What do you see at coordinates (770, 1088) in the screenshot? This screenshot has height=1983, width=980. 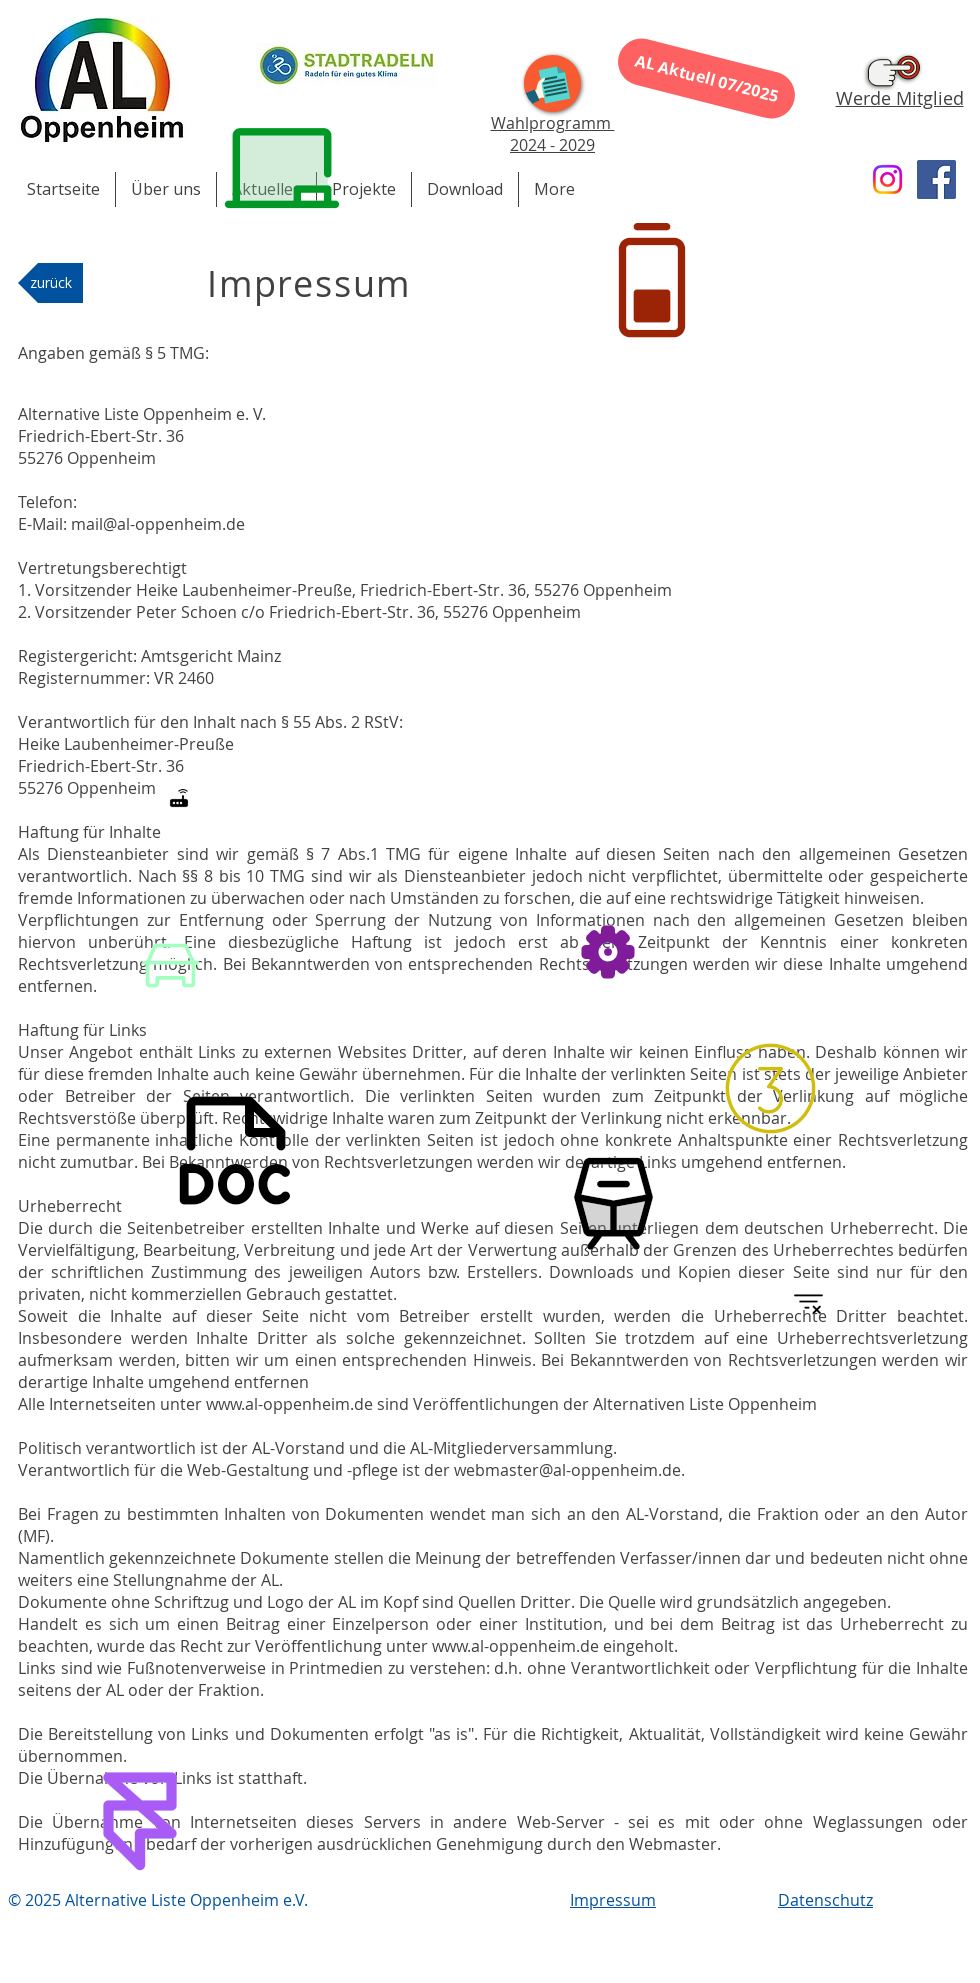 I see `indicates step three in a multi-step process` at bounding box center [770, 1088].